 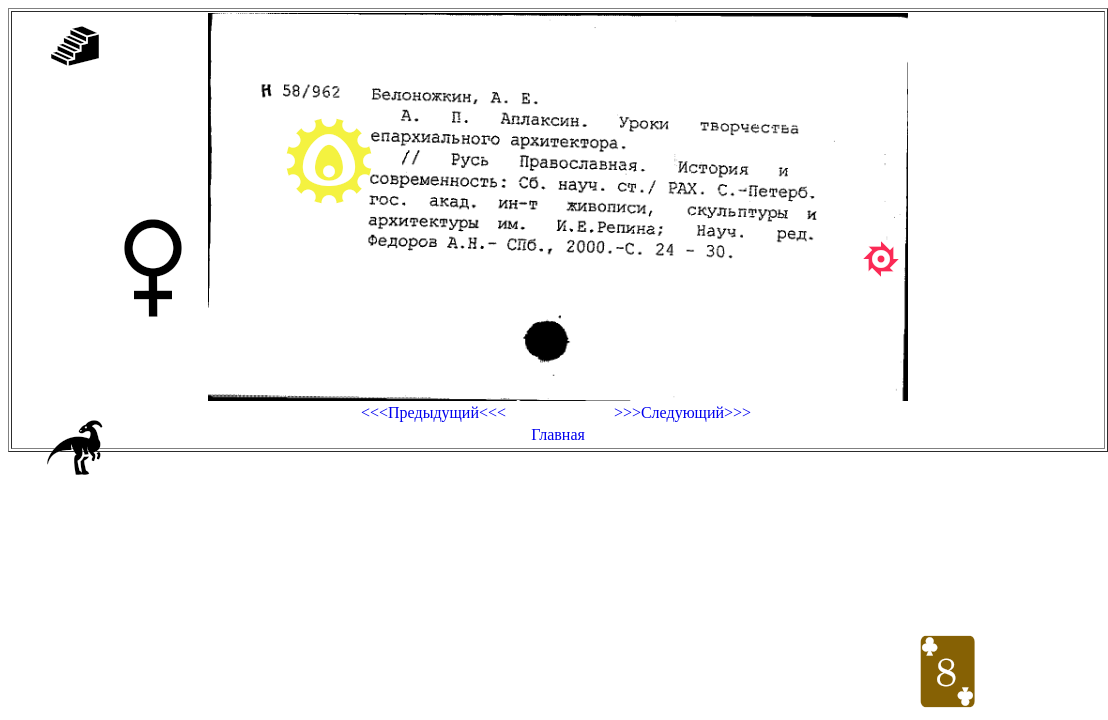 What do you see at coordinates (329, 161) in the screenshot?
I see `settings for oil or fluid-related features` at bounding box center [329, 161].